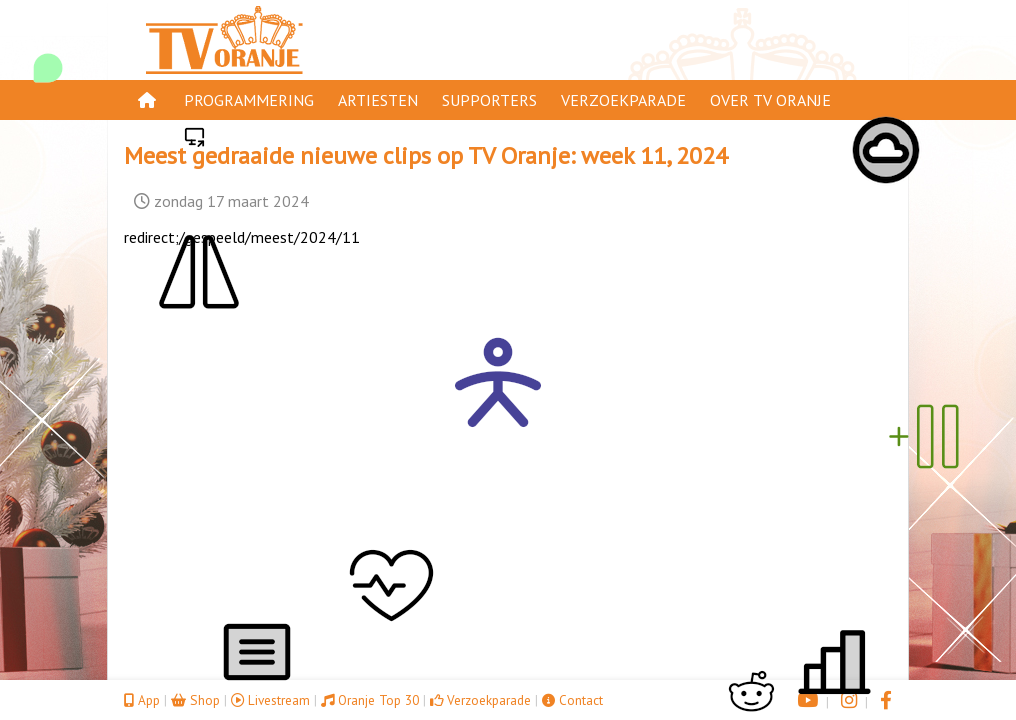  I want to click on flip image horizontally, so click(199, 275).